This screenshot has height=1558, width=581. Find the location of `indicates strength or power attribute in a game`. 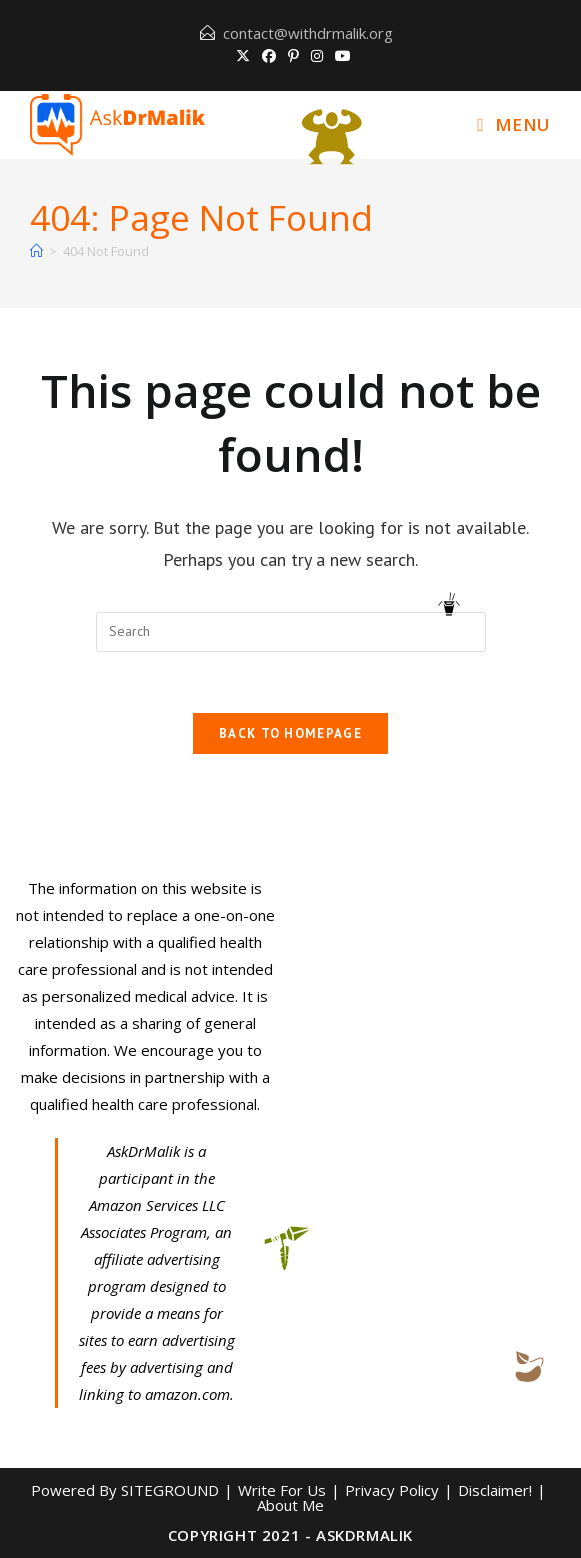

indicates strength or power attribute in a game is located at coordinates (332, 136).